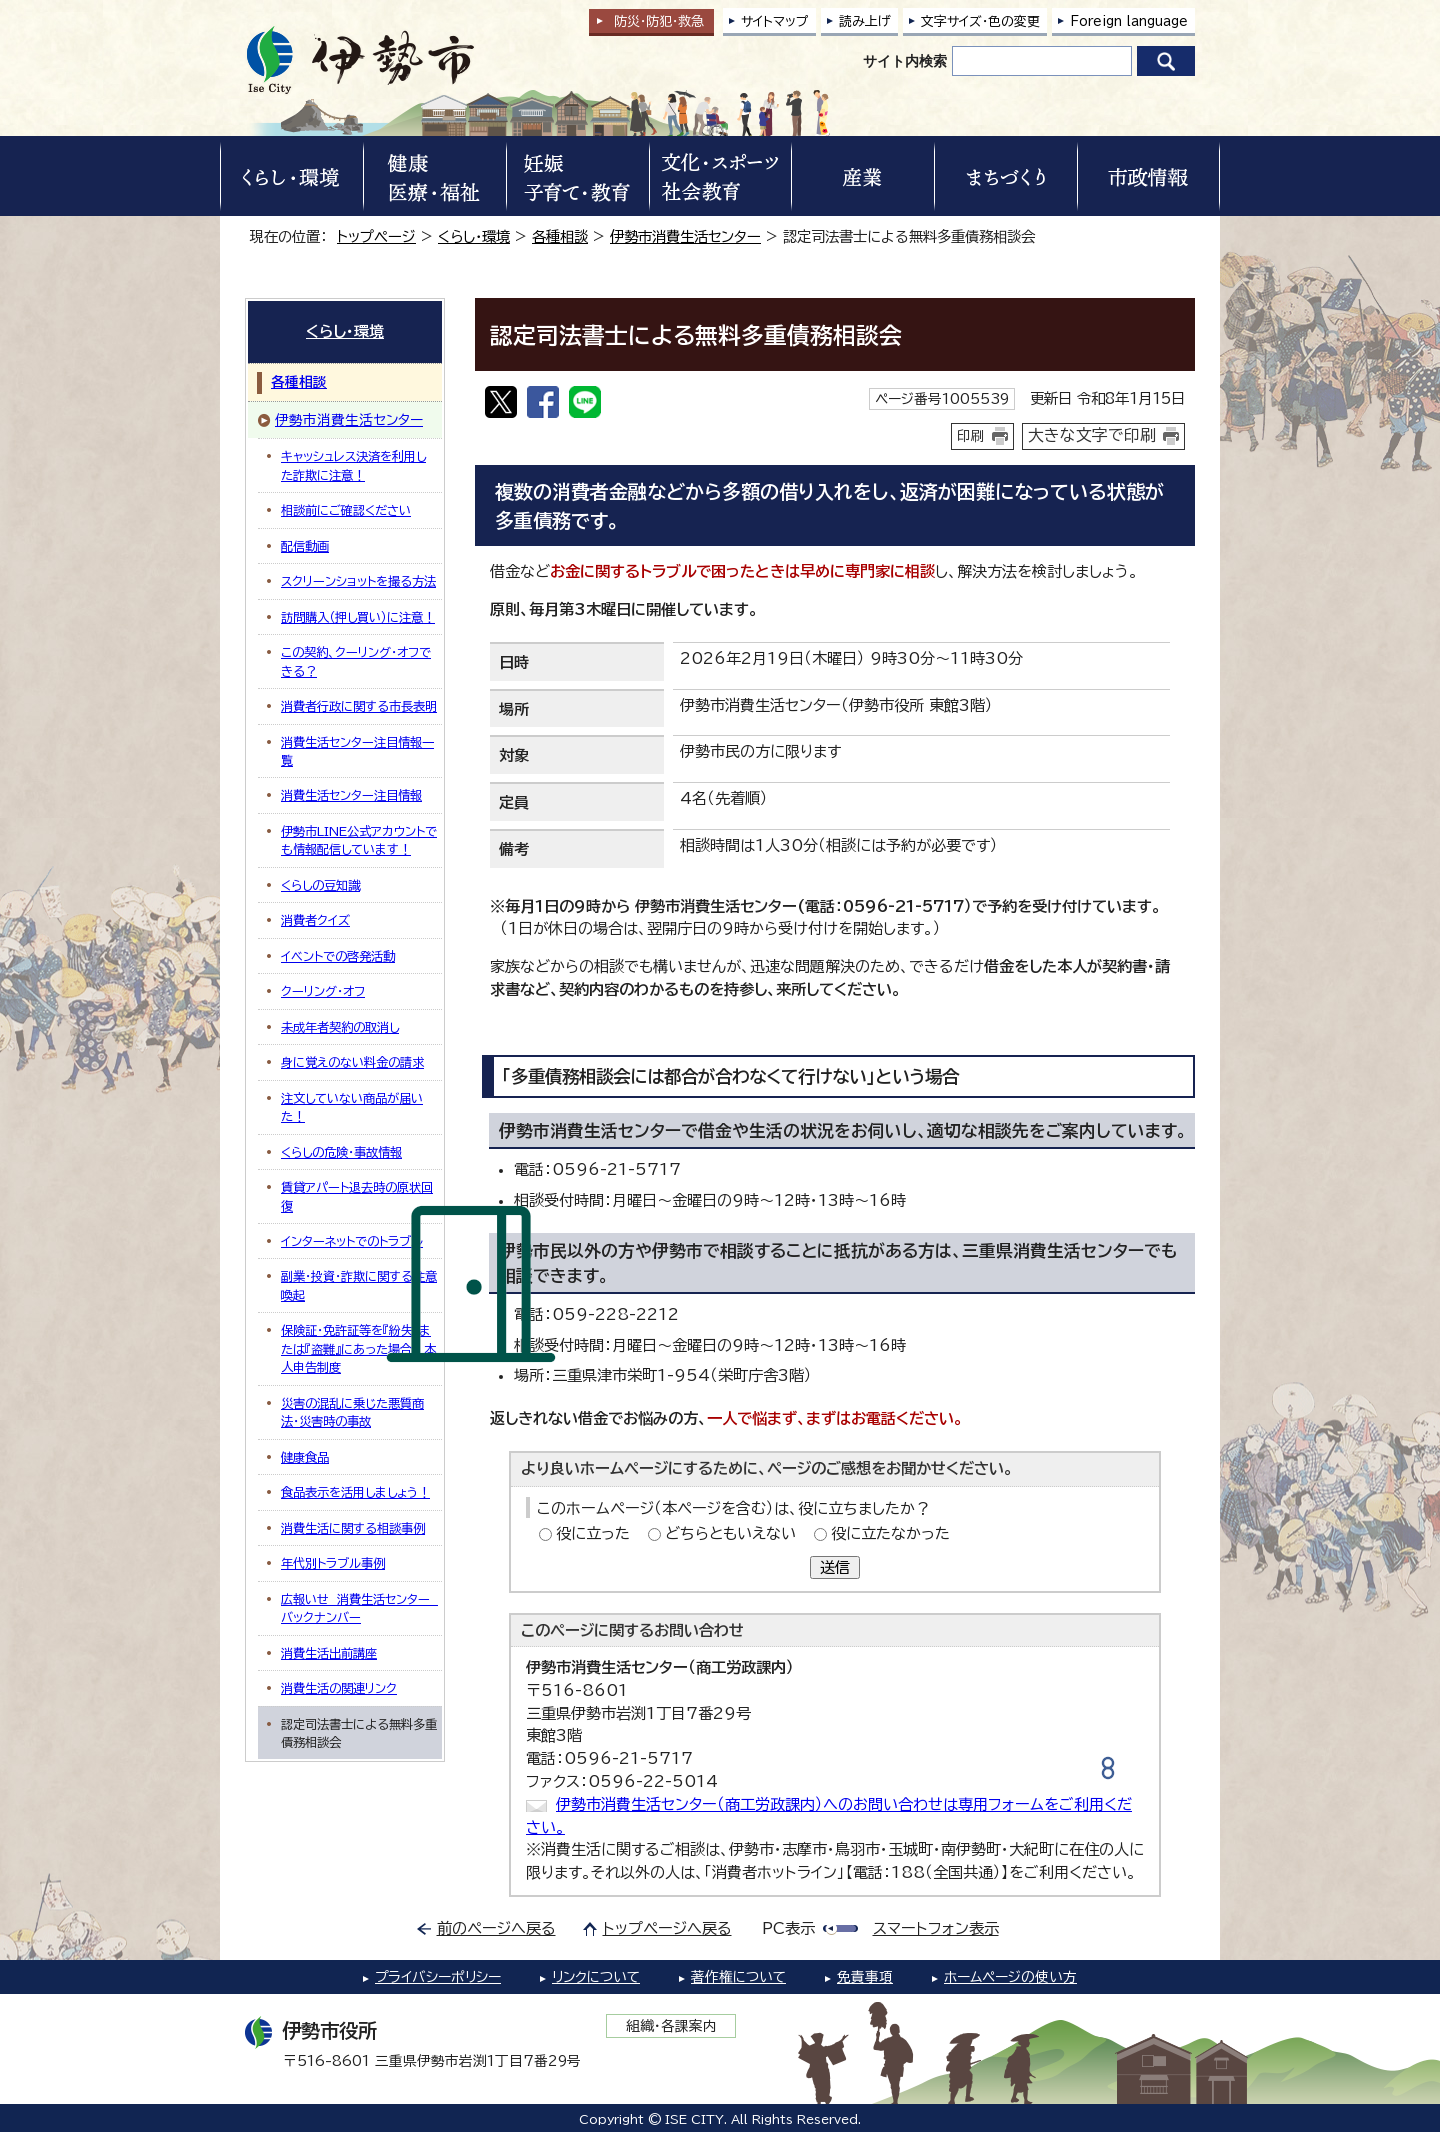 This screenshot has width=1440, height=2132. I want to click on log out or exit the application, so click(471, 1284).